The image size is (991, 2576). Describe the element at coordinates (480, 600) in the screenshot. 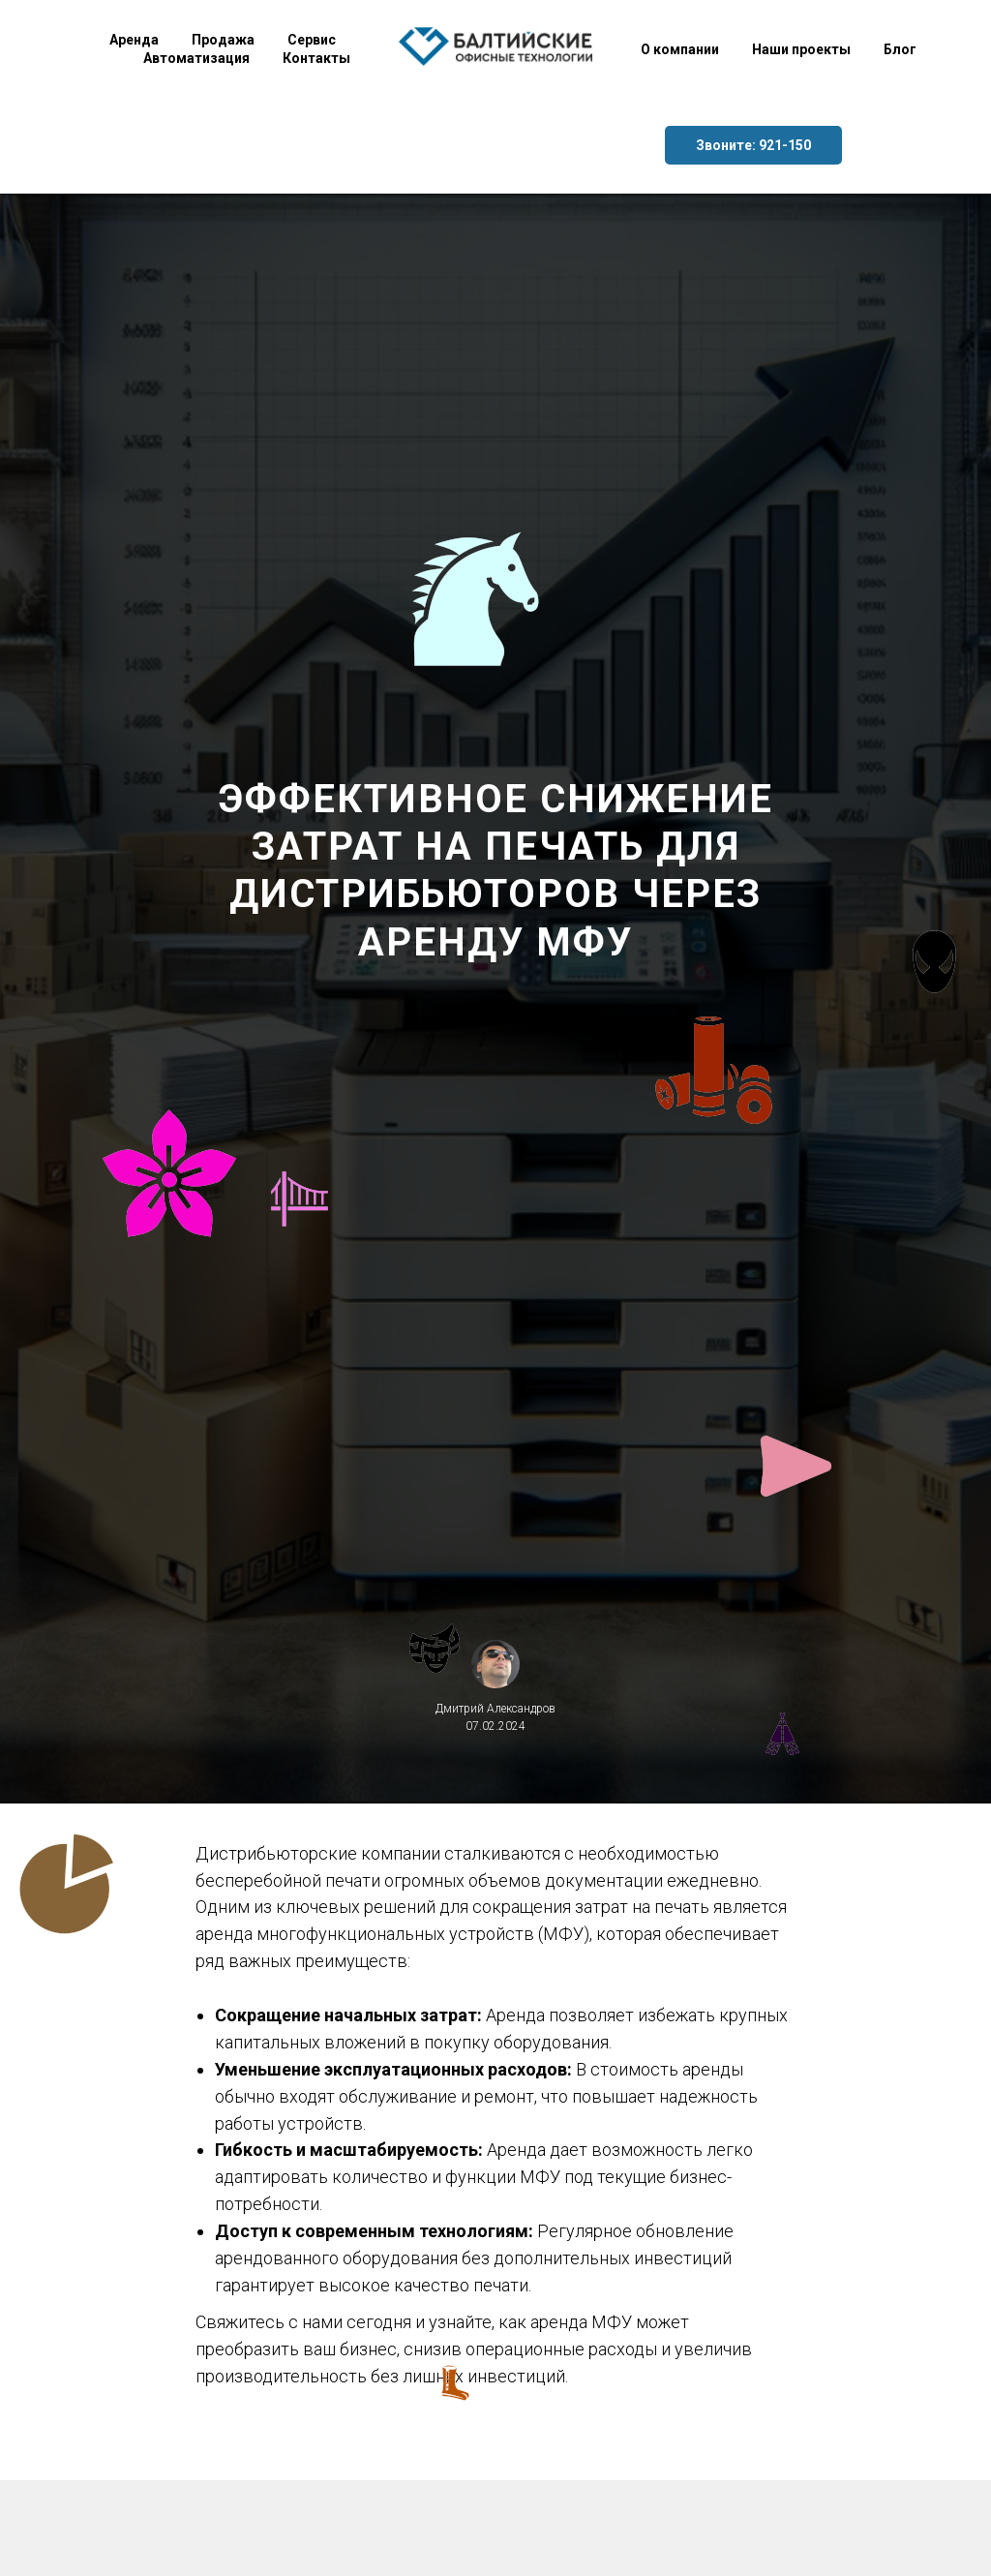

I see `select the knight piece in a chess game` at that location.